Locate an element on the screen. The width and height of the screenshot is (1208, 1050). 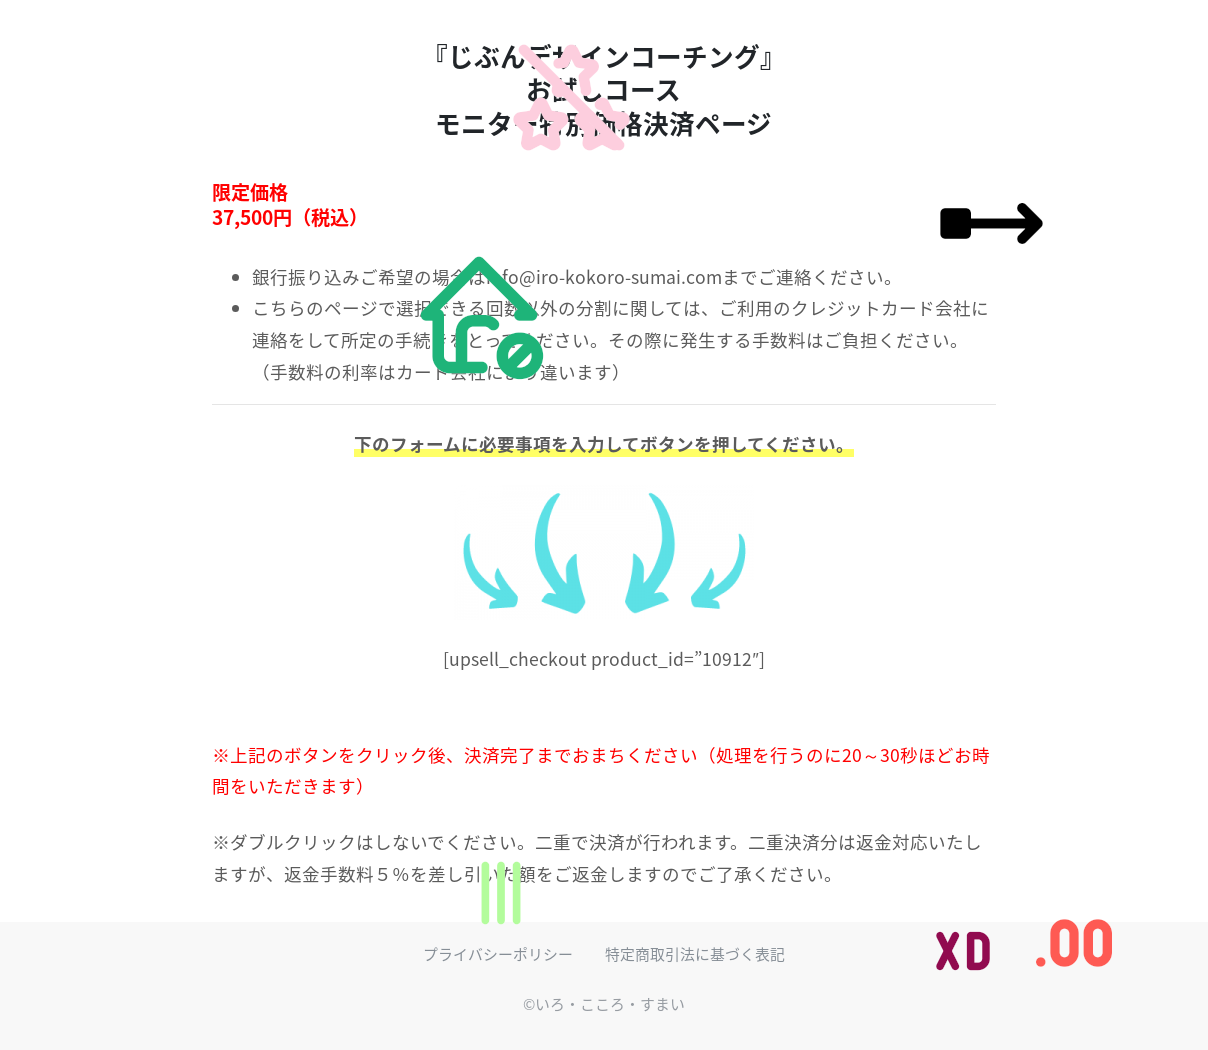
open Adobe XD design file is located at coordinates (963, 951).